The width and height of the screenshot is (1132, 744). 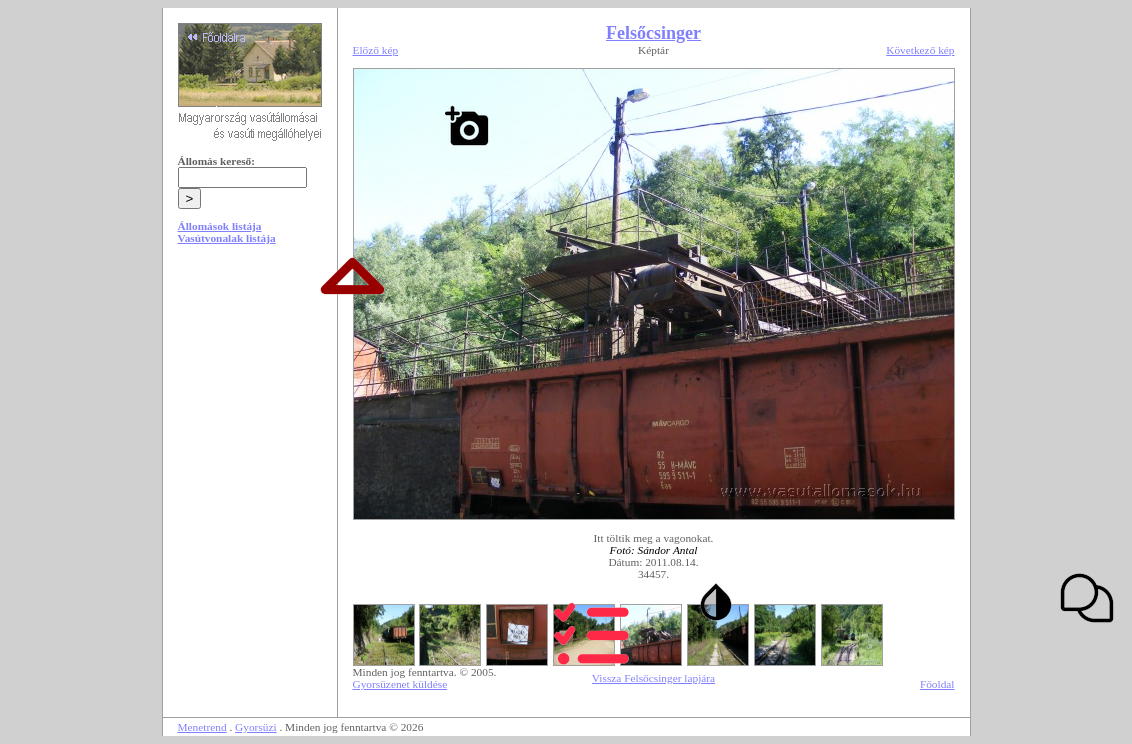 What do you see at coordinates (467, 126) in the screenshot?
I see `add a new photo` at bounding box center [467, 126].